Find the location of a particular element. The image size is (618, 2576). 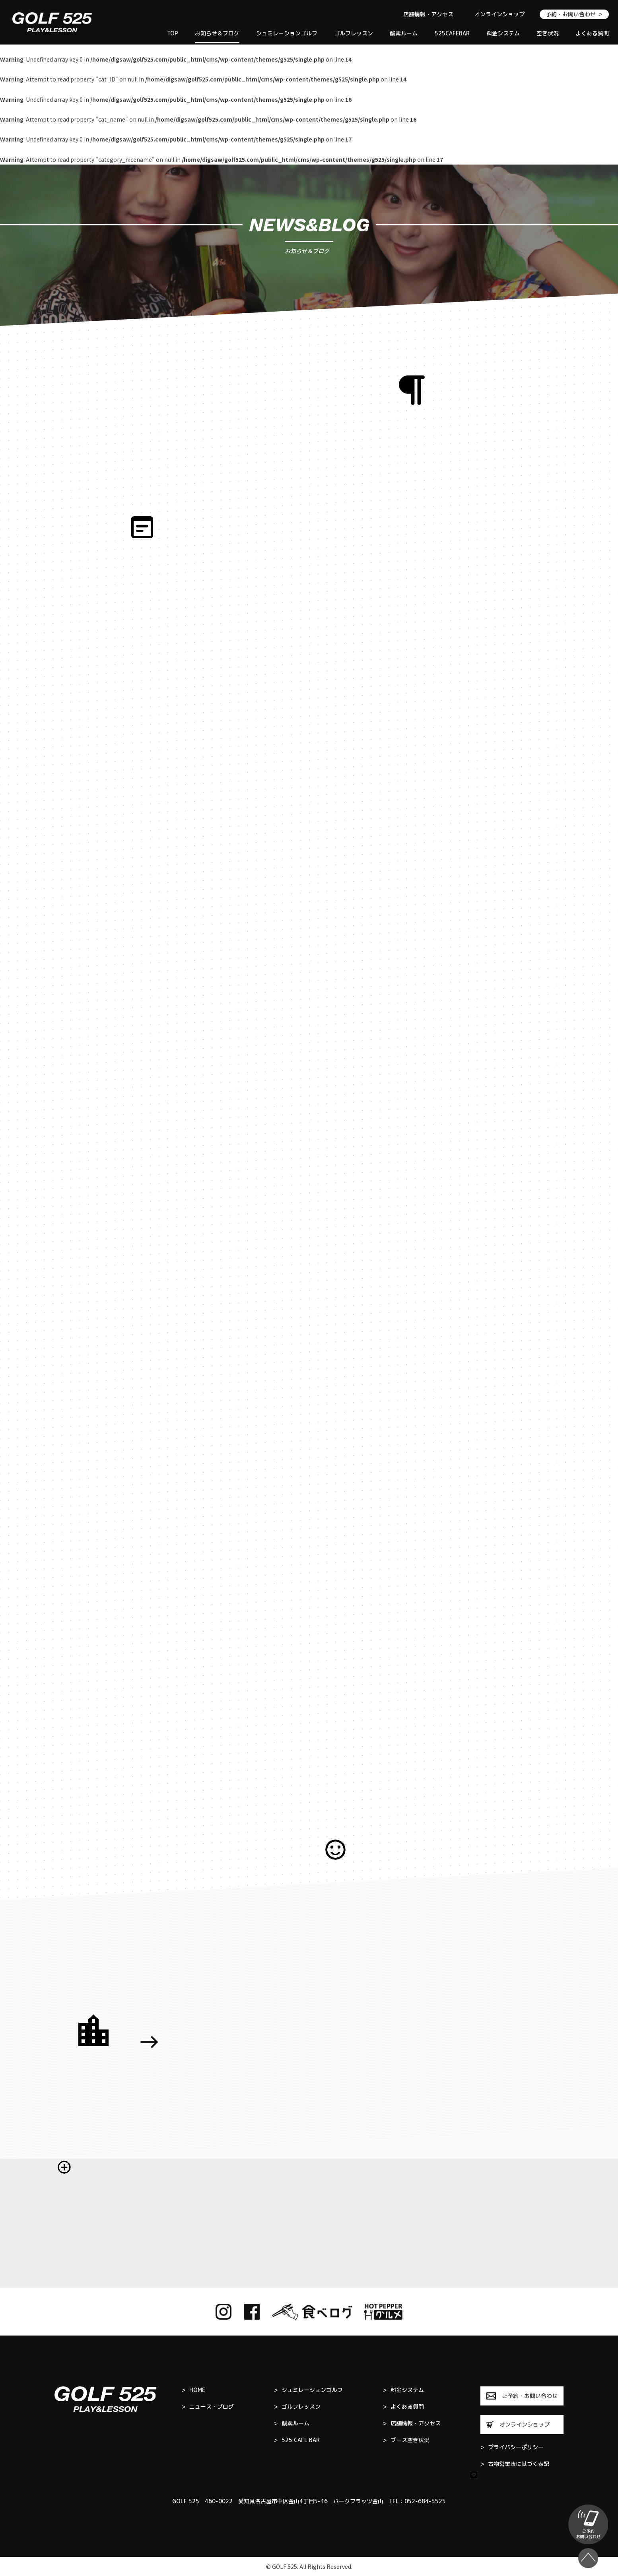

insert a paragraph break is located at coordinates (412, 390).